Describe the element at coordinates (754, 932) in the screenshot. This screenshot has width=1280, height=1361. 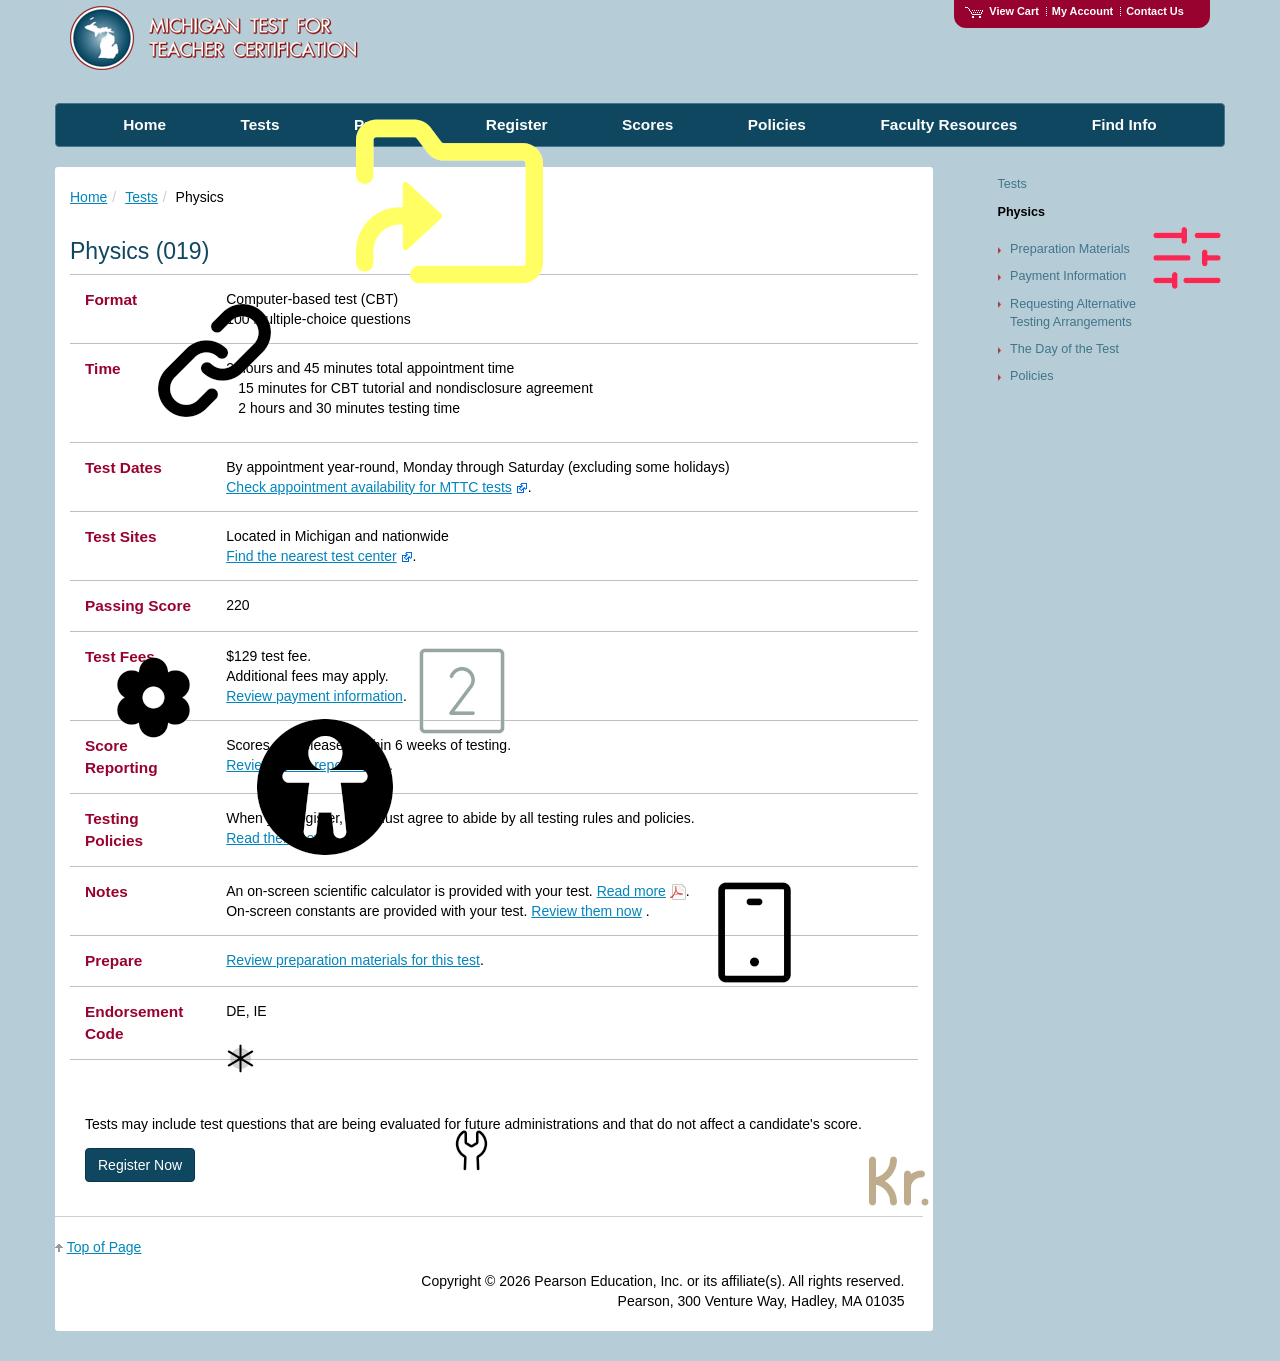
I see `view mobile device settings` at that location.